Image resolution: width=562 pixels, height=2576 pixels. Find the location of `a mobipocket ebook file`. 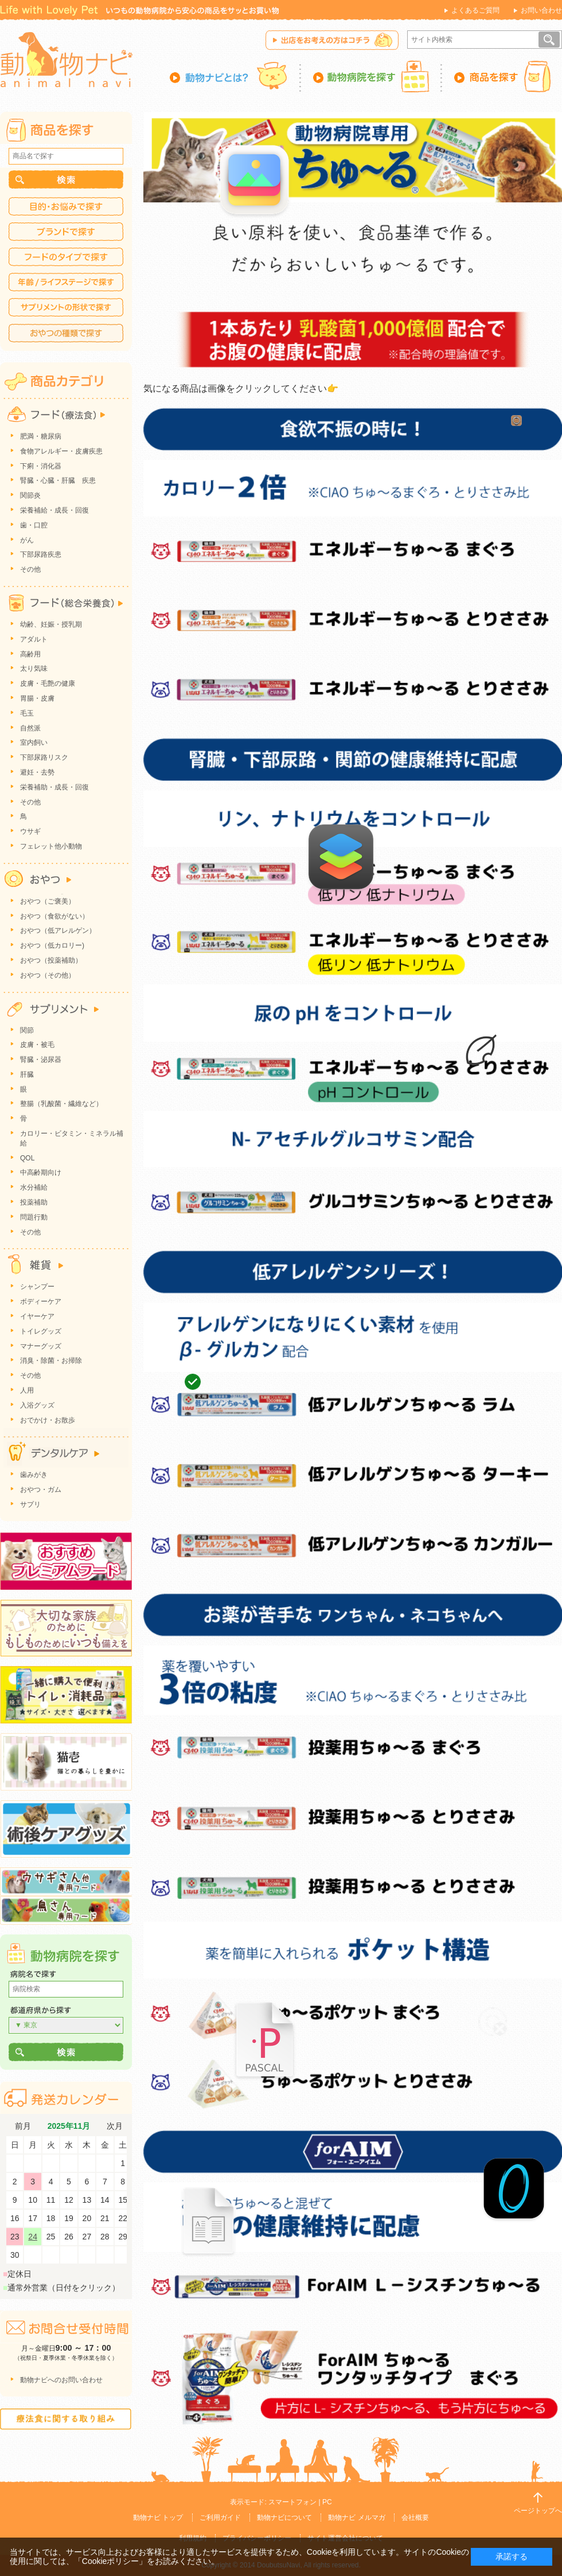

a mobipocket ebook file is located at coordinates (208, 2222).